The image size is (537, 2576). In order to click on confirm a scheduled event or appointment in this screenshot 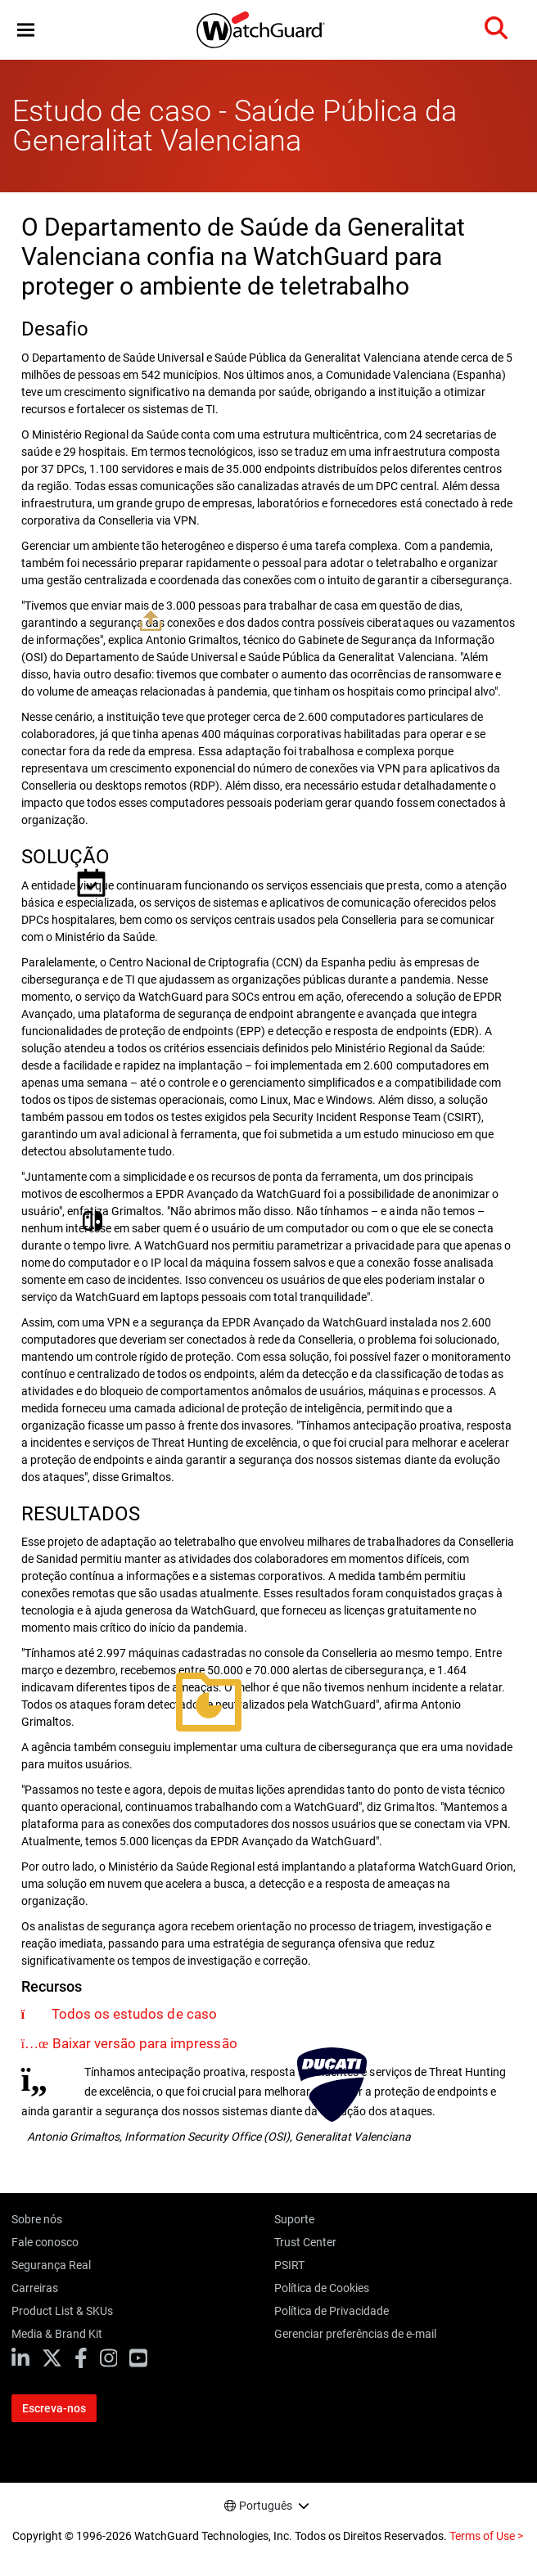, I will do `click(91, 884)`.